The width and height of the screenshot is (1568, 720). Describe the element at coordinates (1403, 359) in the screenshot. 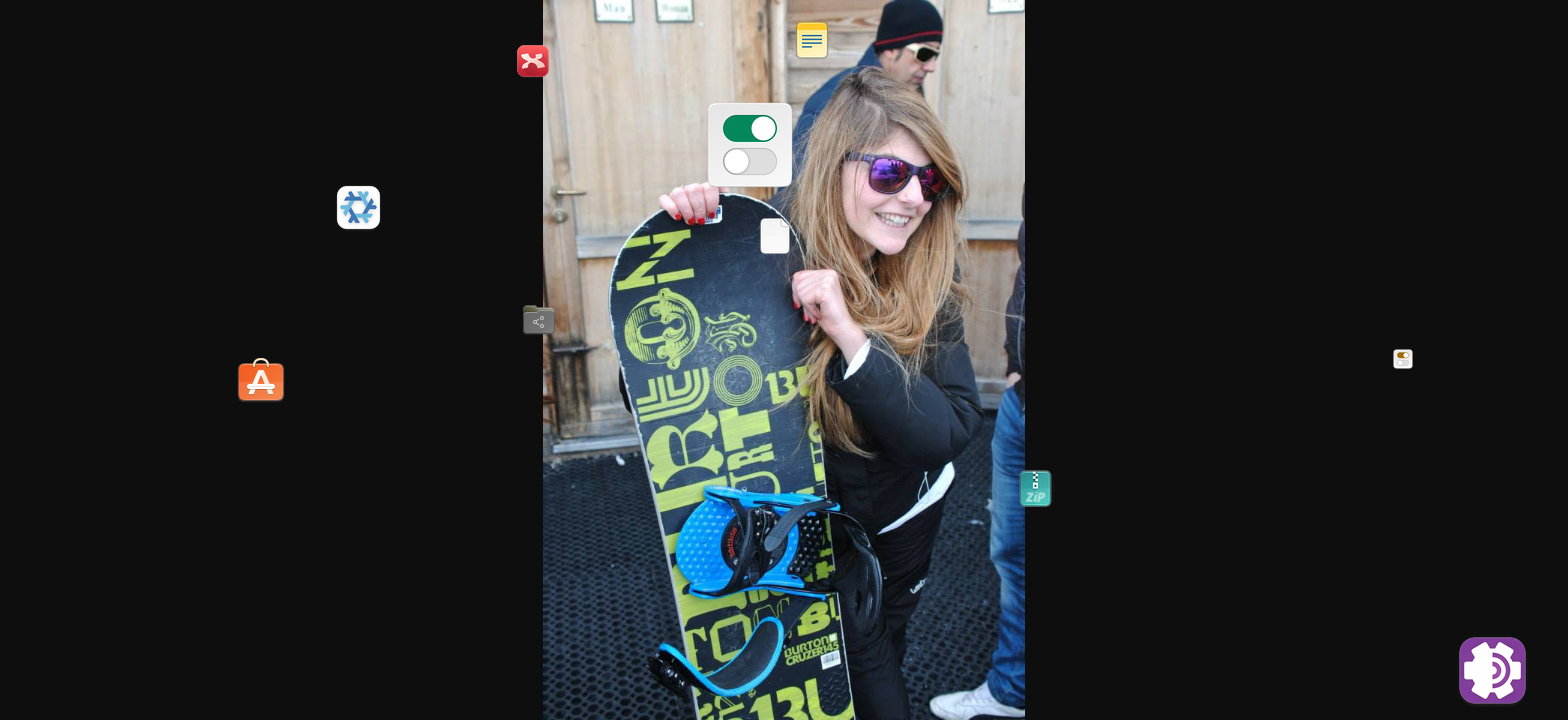

I see `open unity tweak tool settings` at that location.